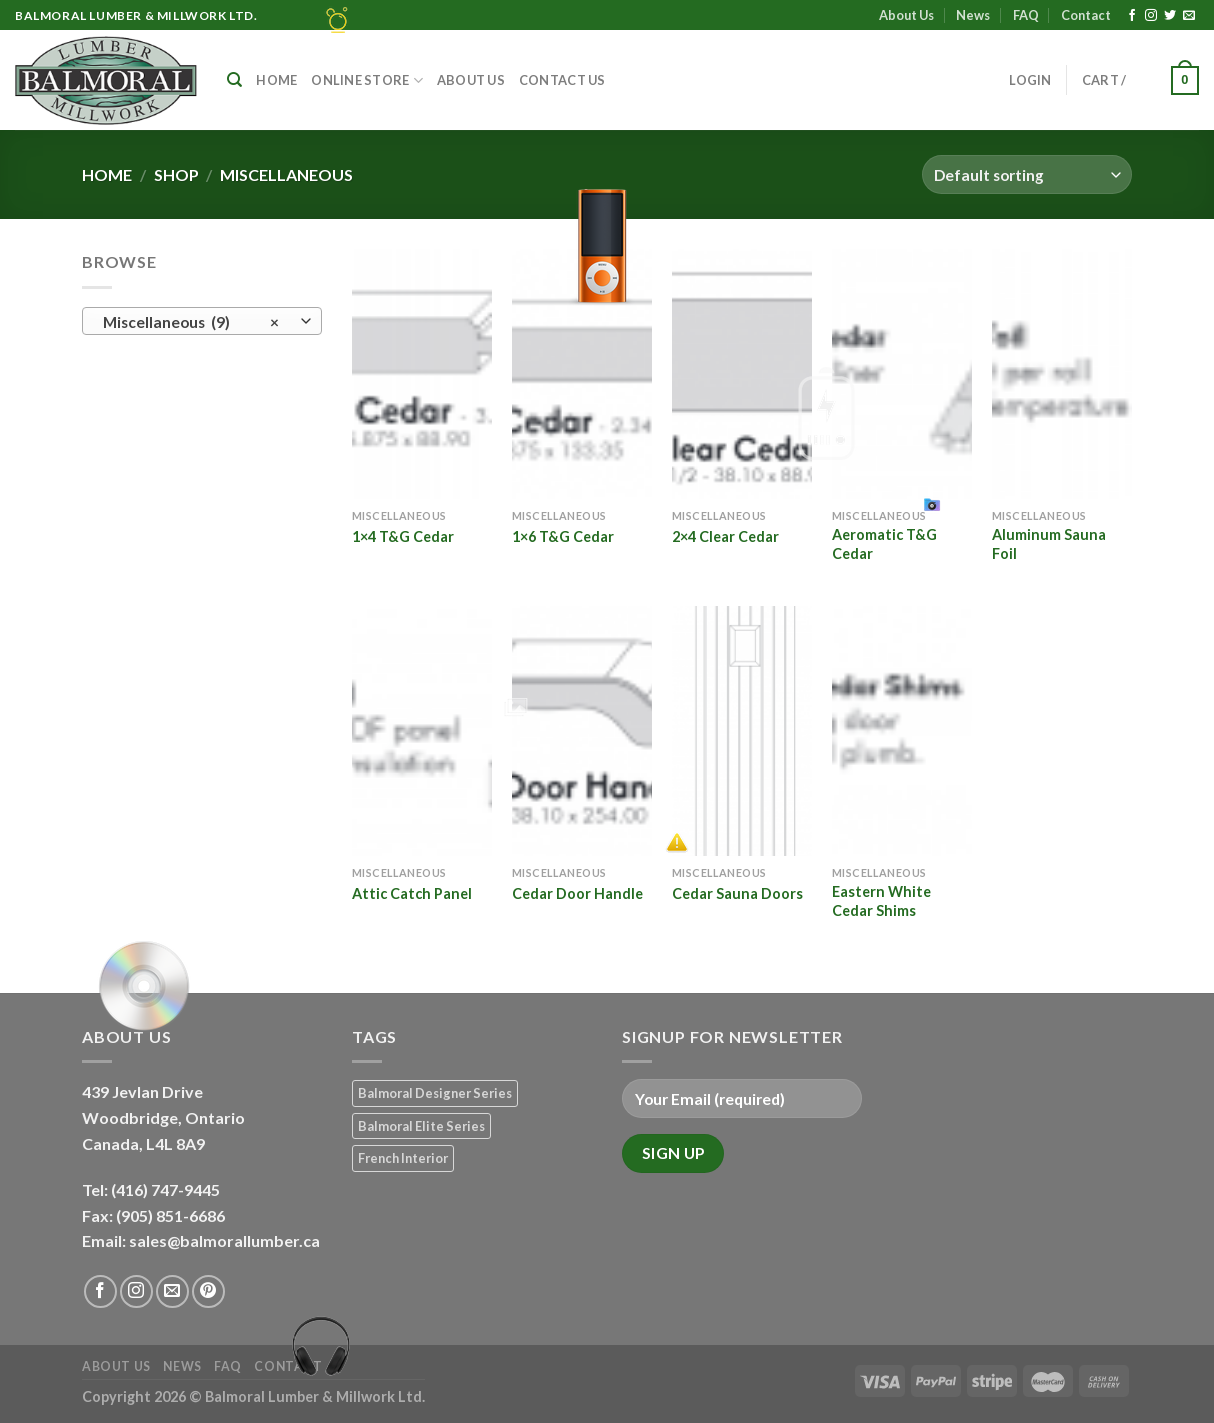  What do you see at coordinates (932, 505) in the screenshot?
I see `open your music files folder` at bounding box center [932, 505].